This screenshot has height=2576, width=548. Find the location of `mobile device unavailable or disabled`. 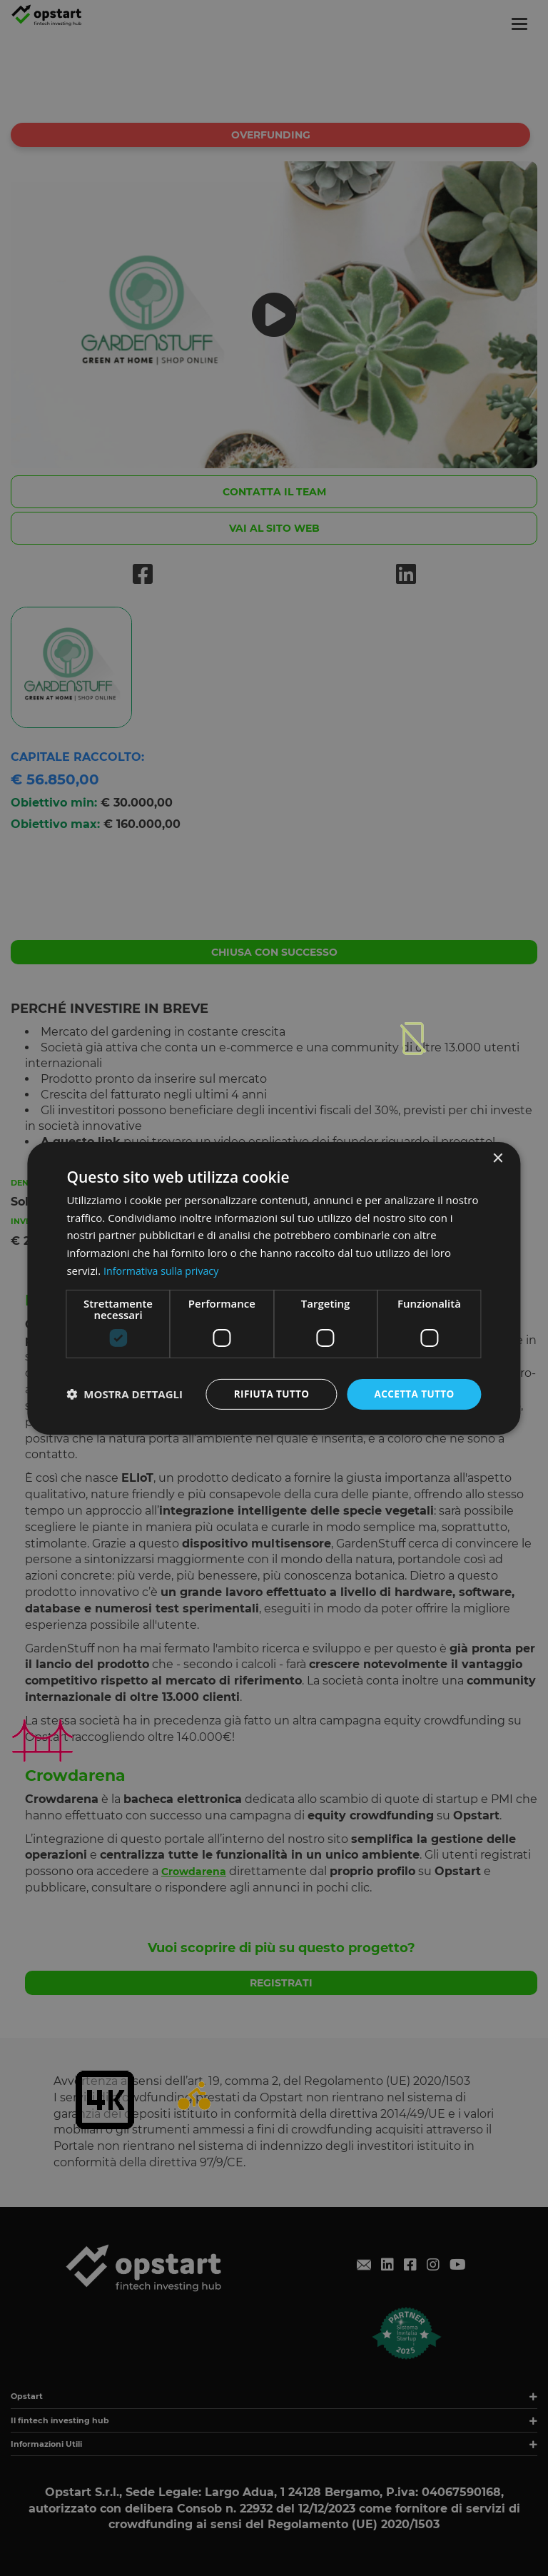

mobile device unavailable or disabled is located at coordinates (413, 1039).